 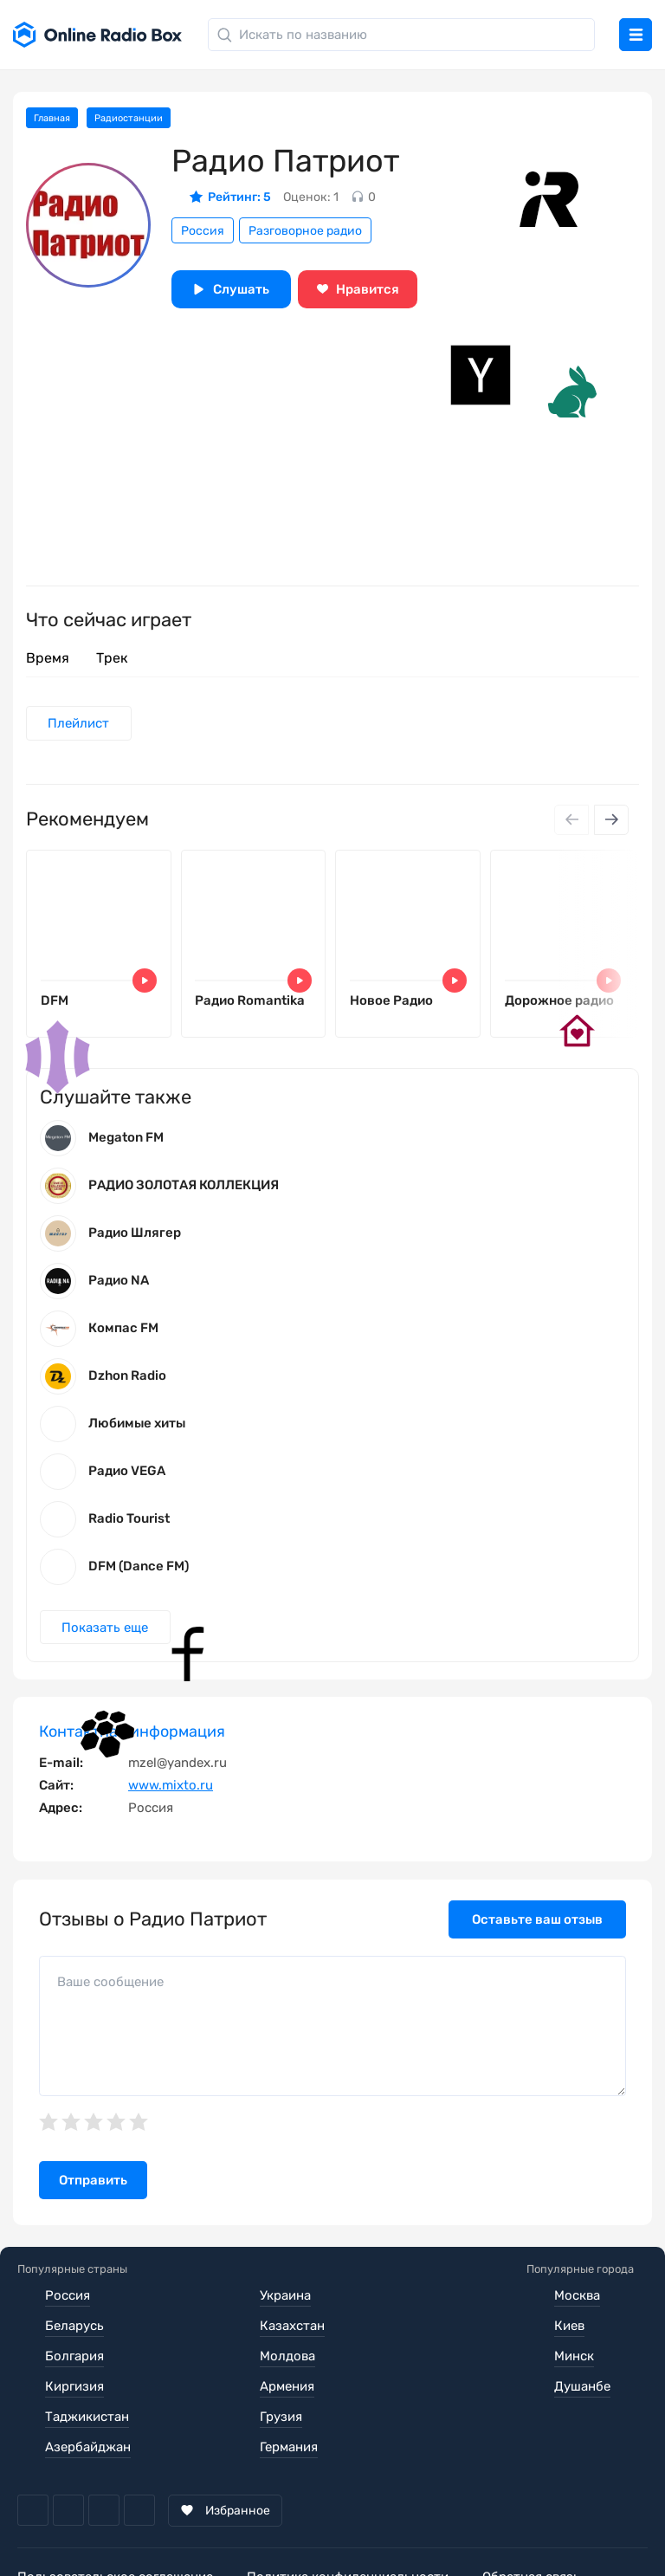 What do you see at coordinates (572, 392) in the screenshot?
I see `vowpal wabbit machine learning library logo` at bounding box center [572, 392].